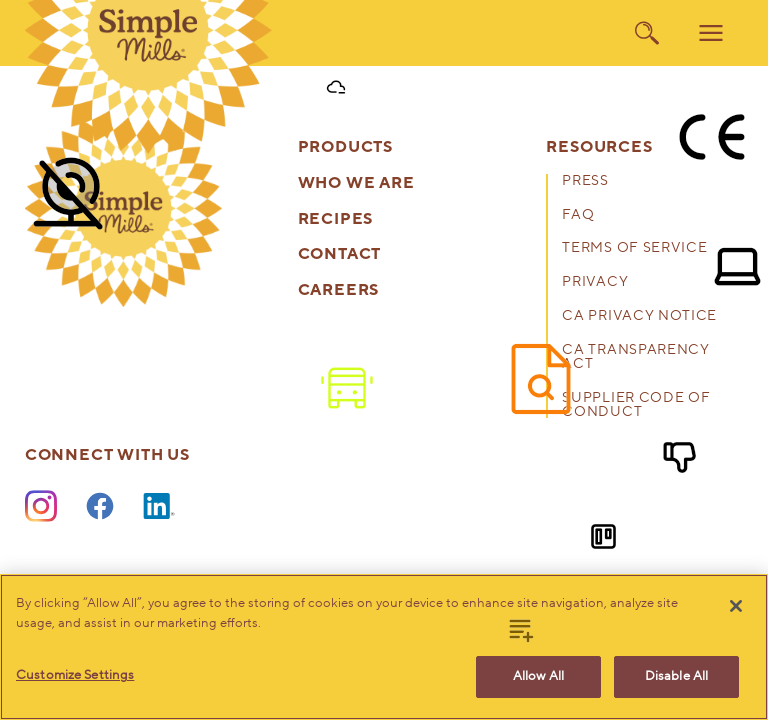 The height and width of the screenshot is (720, 768). I want to click on indicates CE marking / European conformity certification, so click(712, 137).